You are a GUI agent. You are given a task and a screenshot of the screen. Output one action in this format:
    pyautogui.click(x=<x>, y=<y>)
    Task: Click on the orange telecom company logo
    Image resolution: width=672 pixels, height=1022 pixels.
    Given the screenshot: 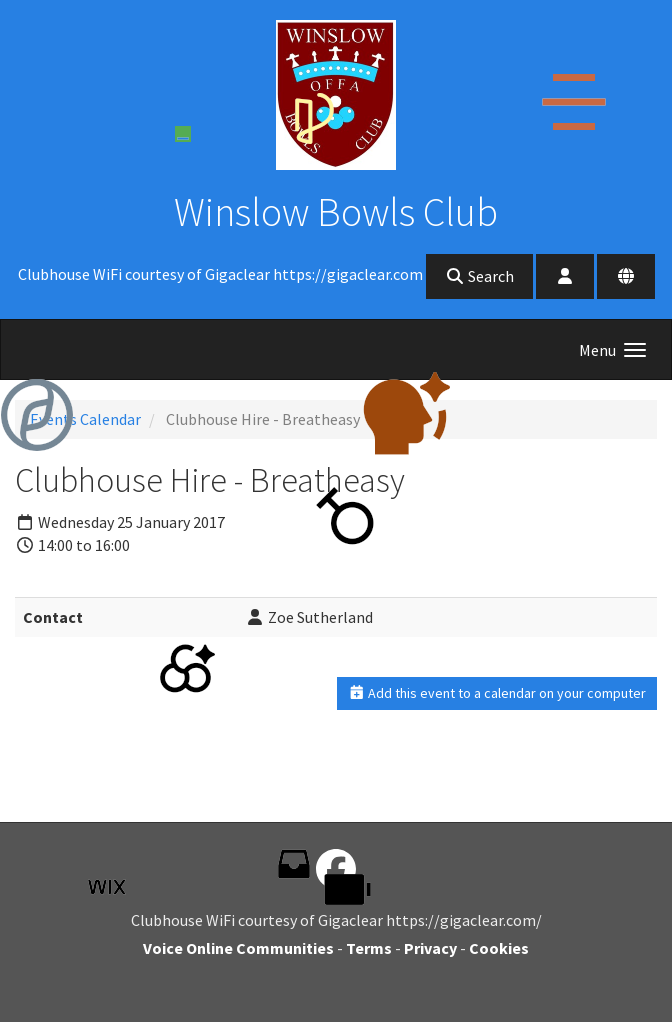 What is the action you would take?
    pyautogui.click(x=183, y=134)
    